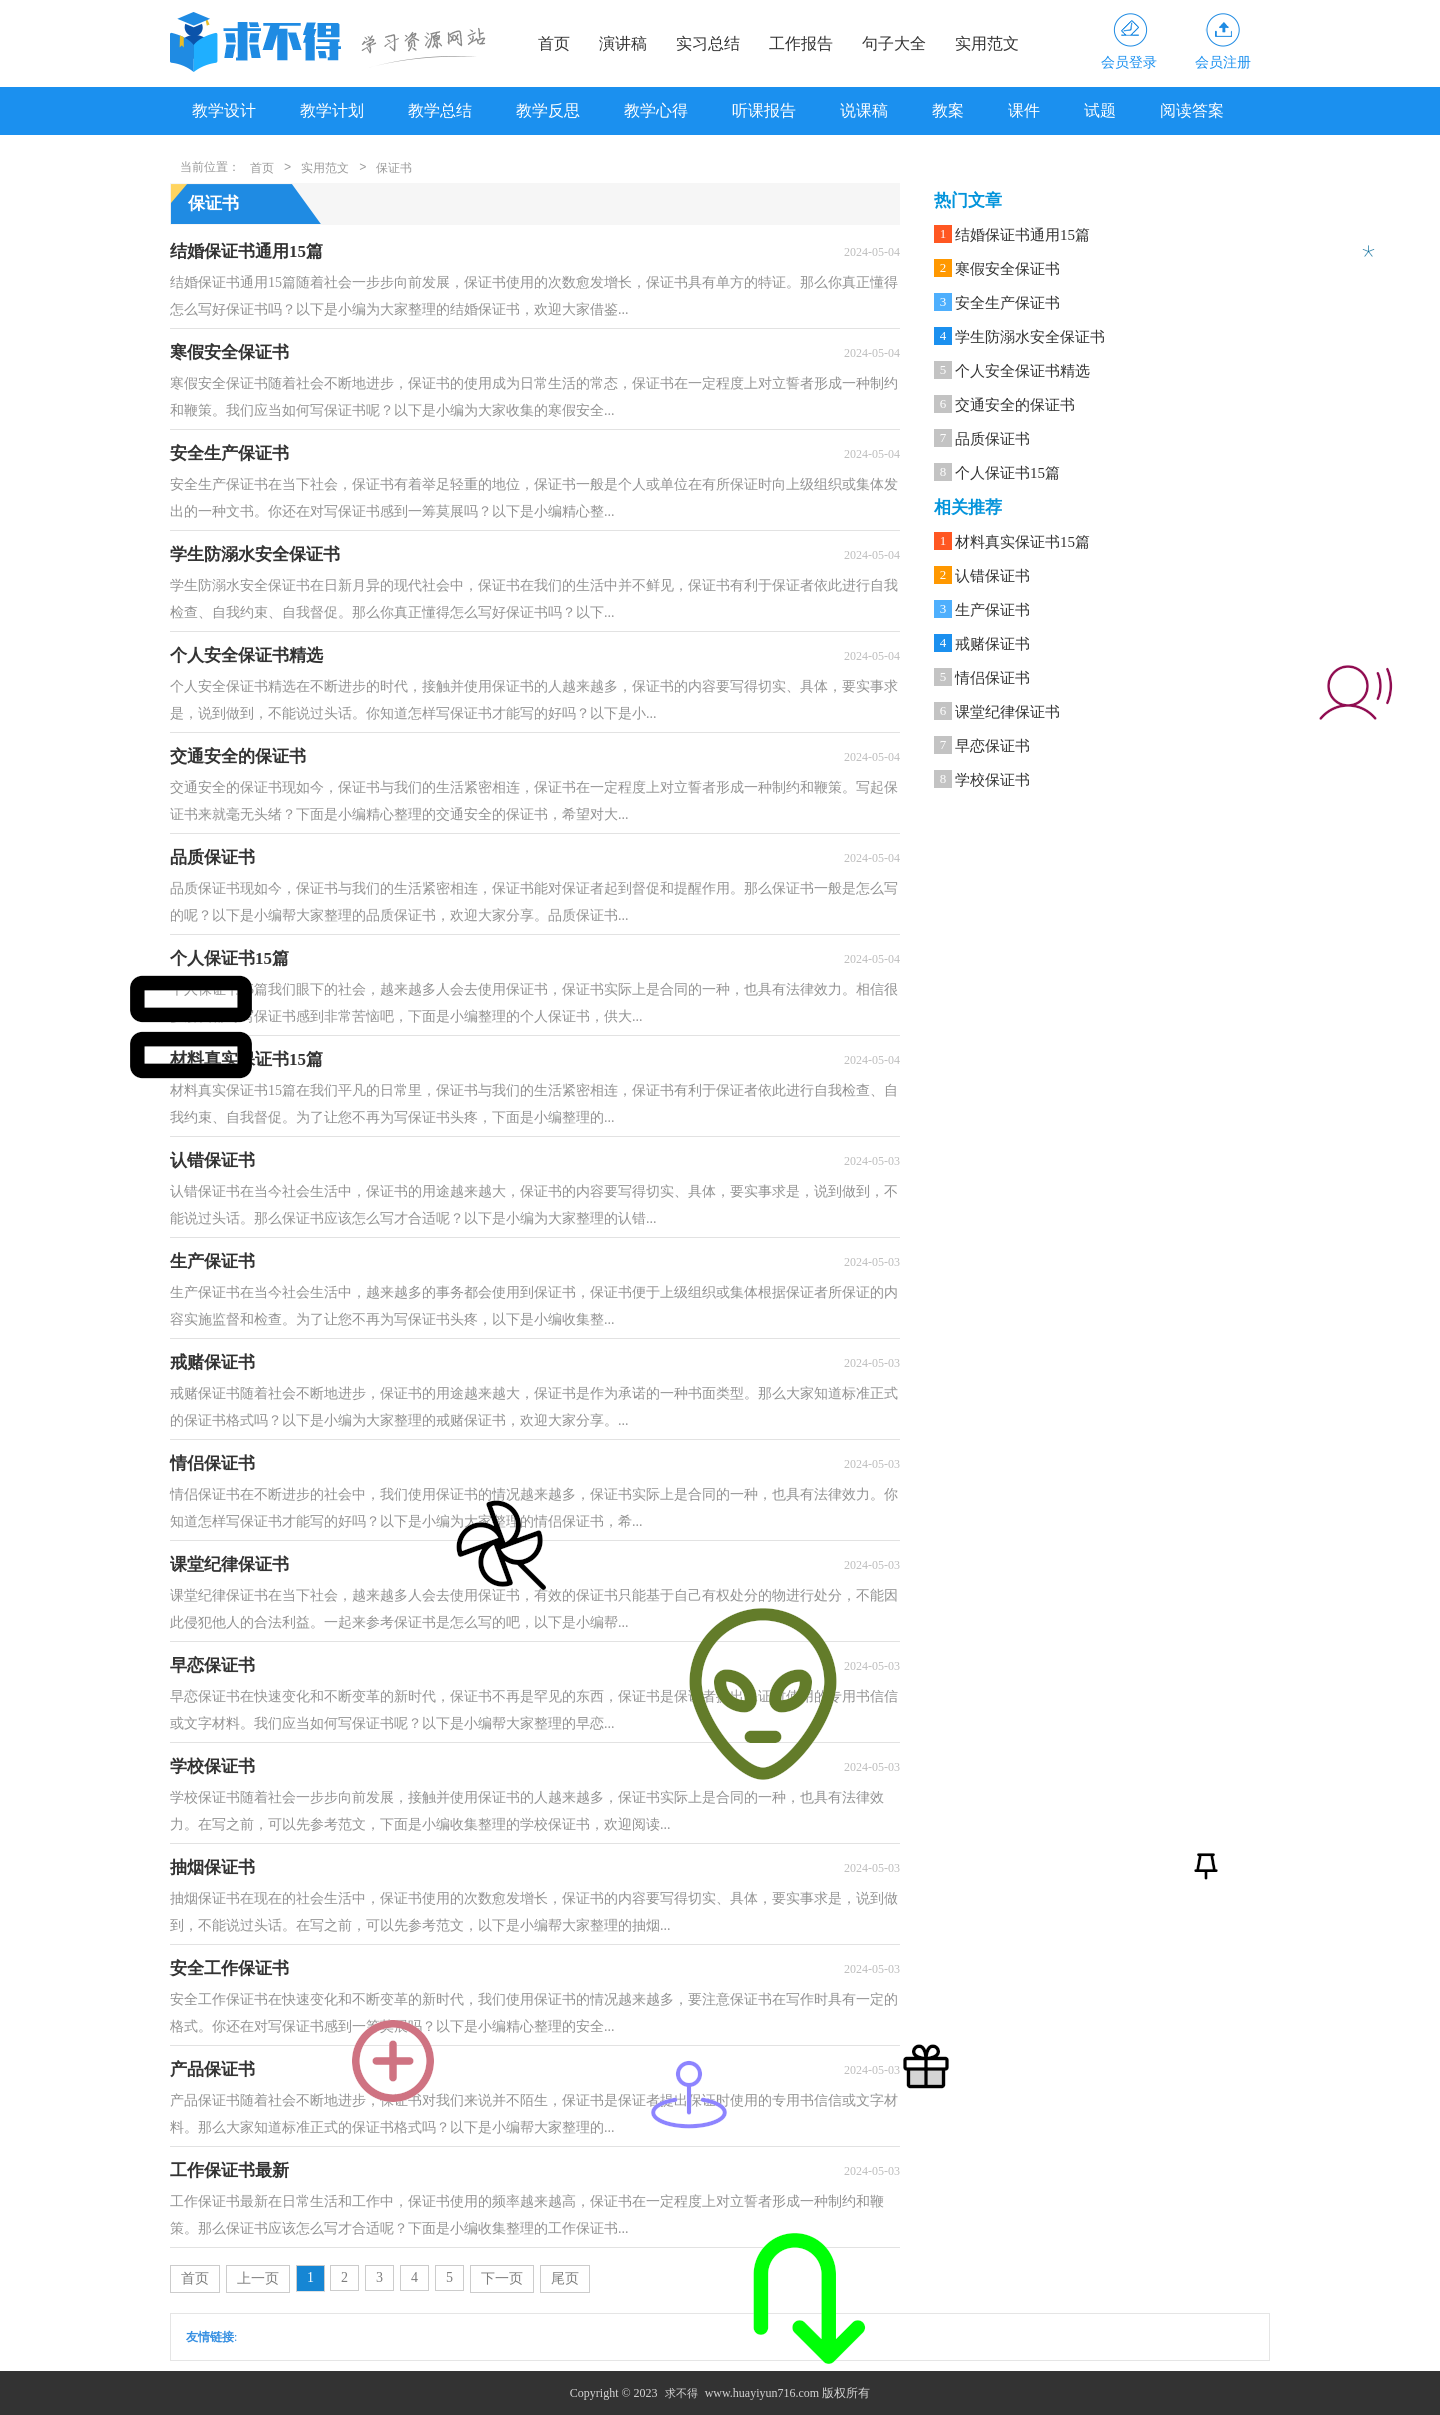  What do you see at coordinates (1368, 251) in the screenshot?
I see `indicates a required field in a form` at bounding box center [1368, 251].